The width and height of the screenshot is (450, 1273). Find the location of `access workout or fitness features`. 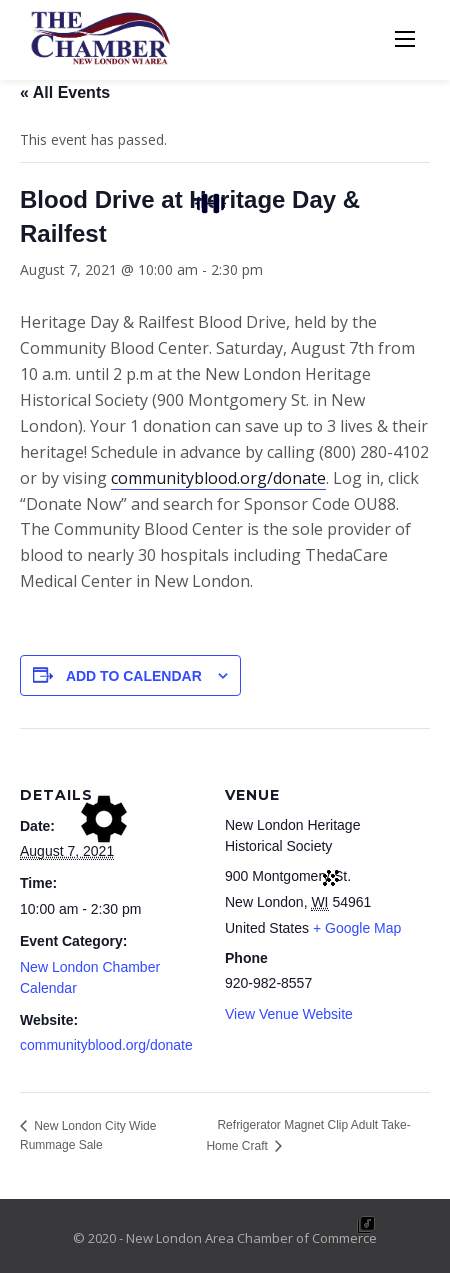

access workout or fitness features is located at coordinates (210, 203).